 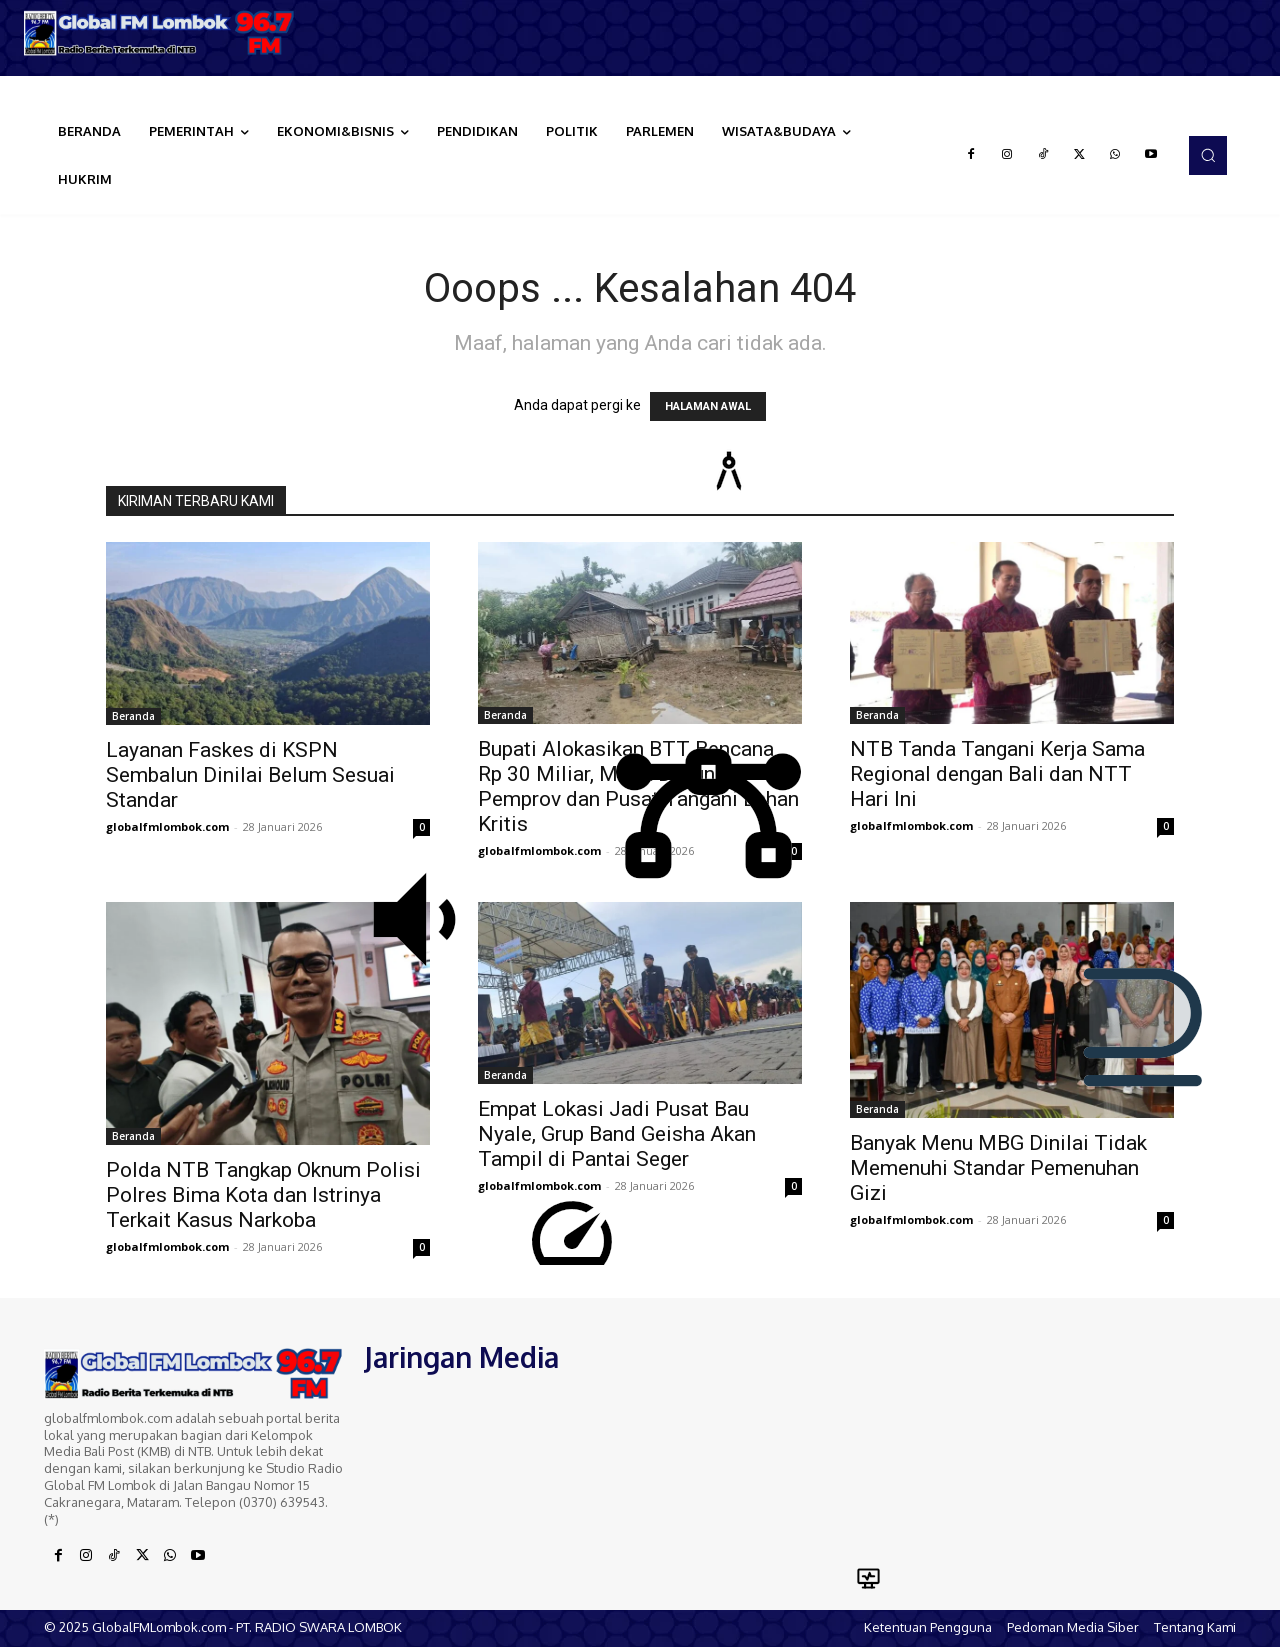 I want to click on adjust playback speed, so click(x=572, y=1233).